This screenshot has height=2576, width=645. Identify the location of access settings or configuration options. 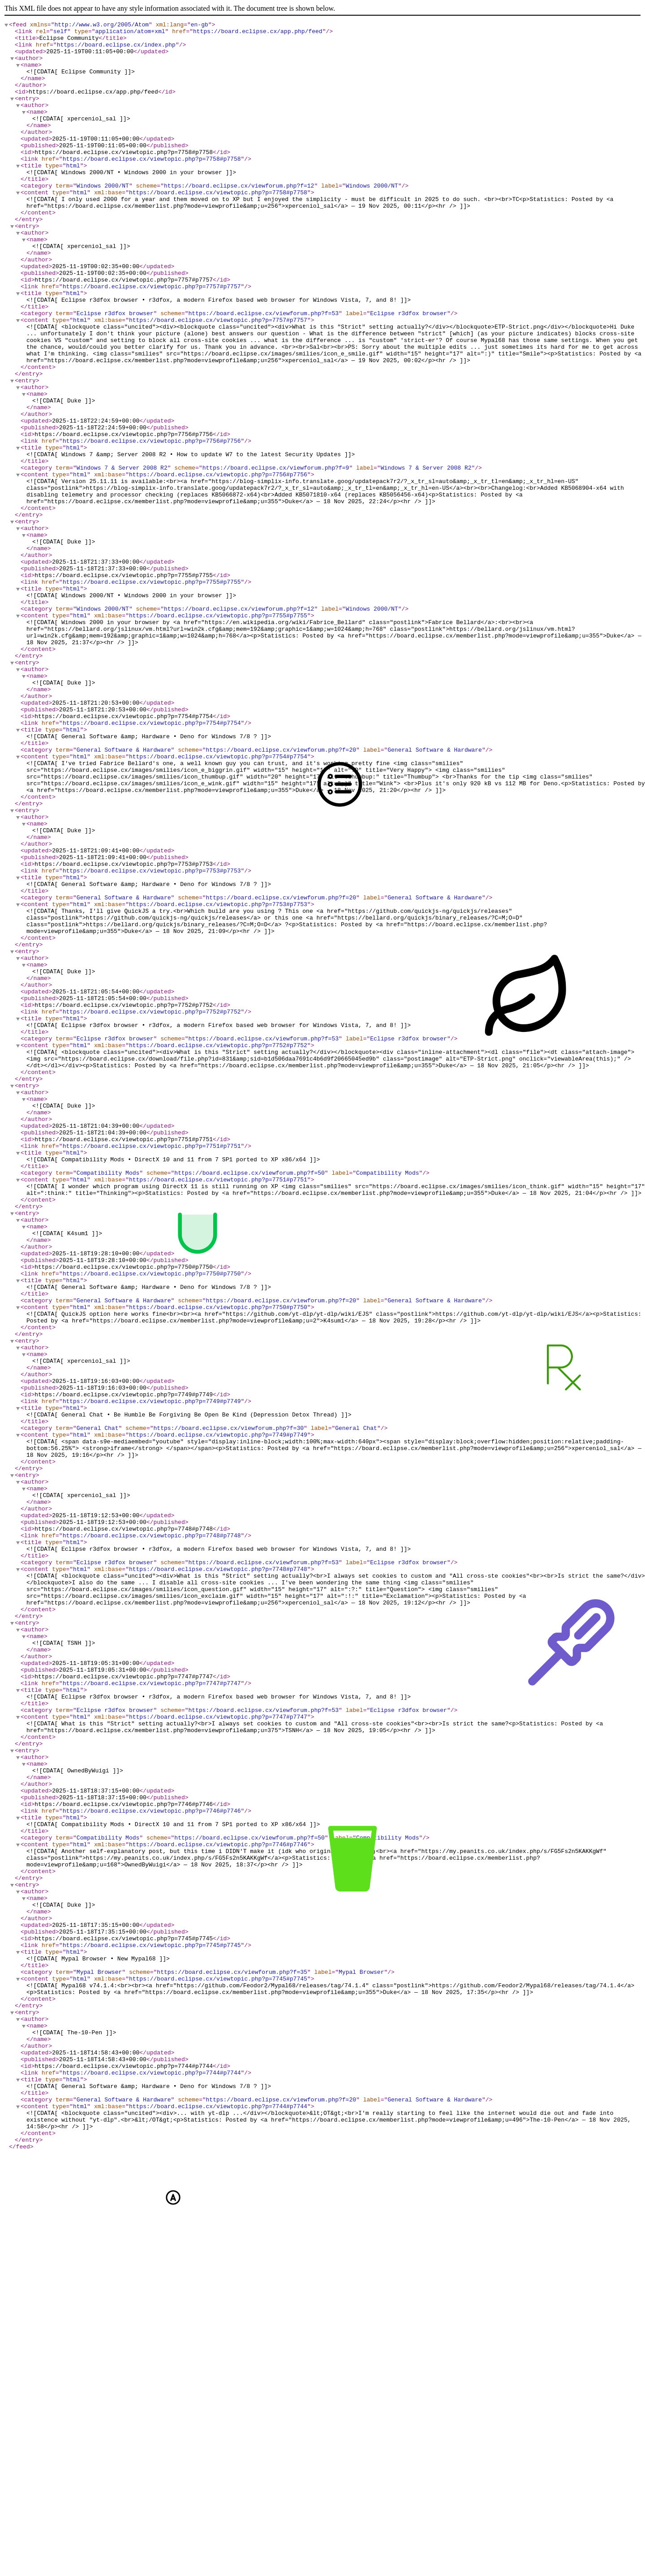
(571, 1642).